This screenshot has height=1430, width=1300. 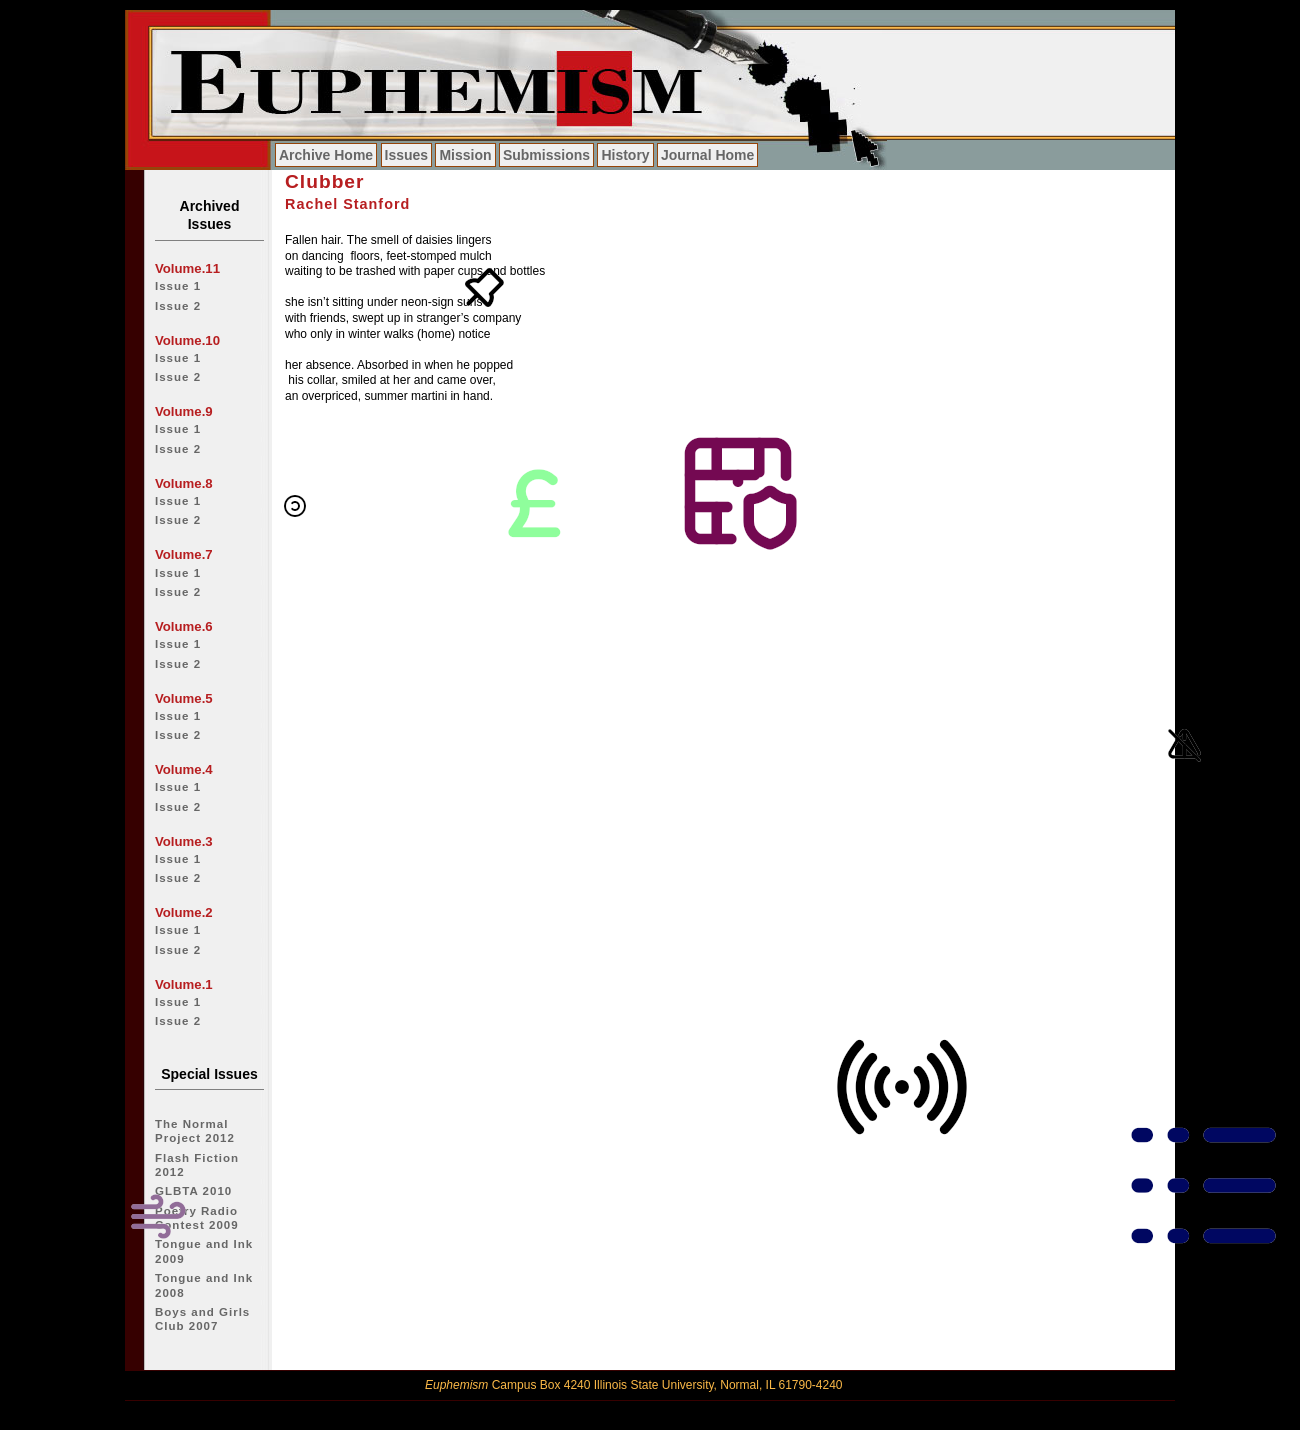 I want to click on hide details or additional information, so click(x=1184, y=745).